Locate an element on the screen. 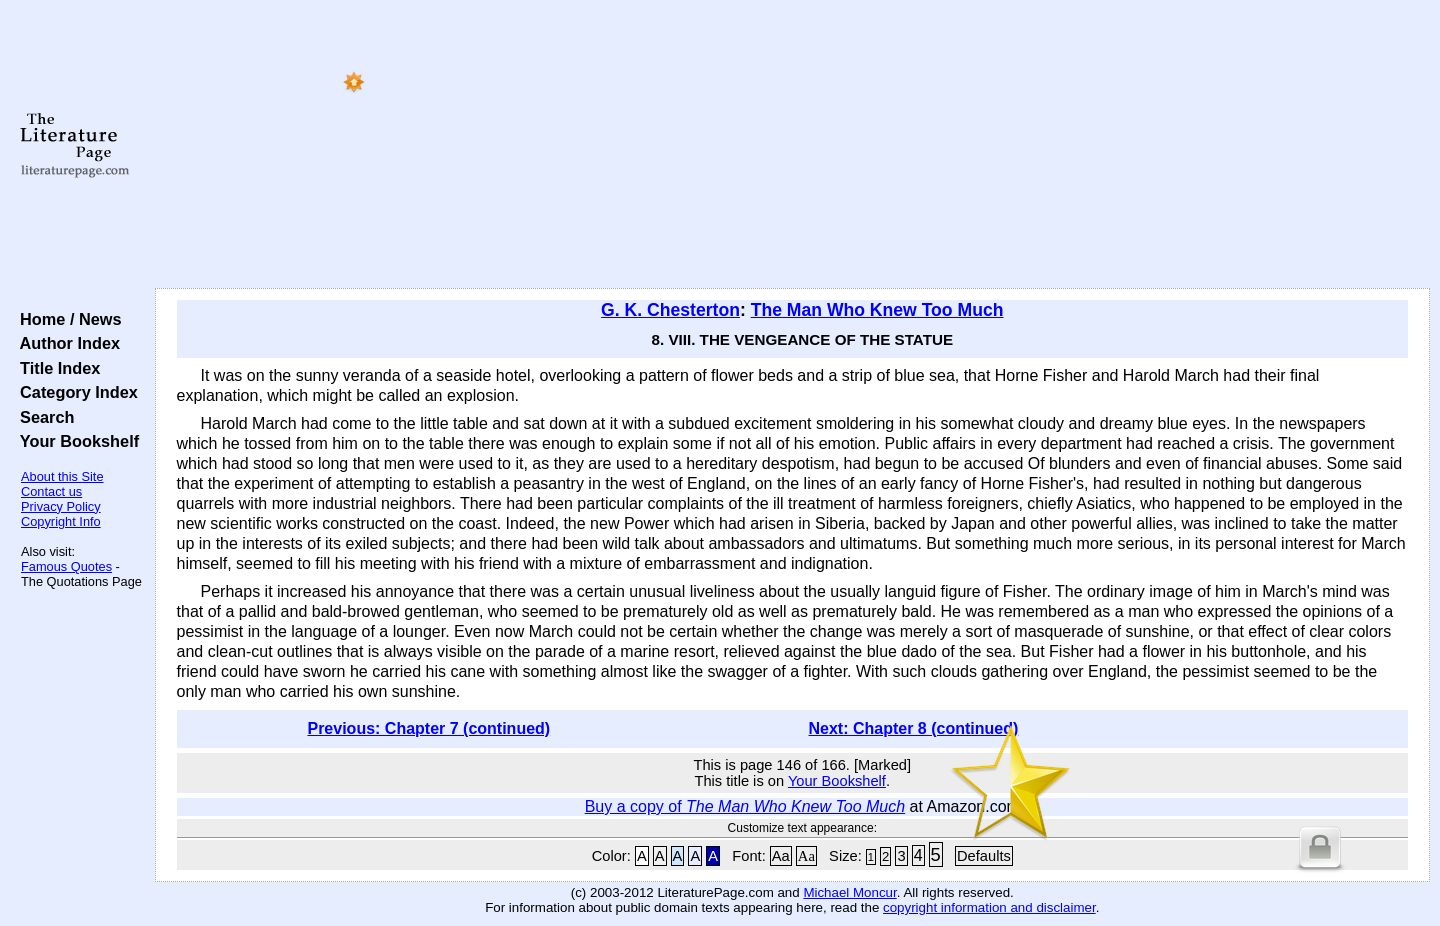  indicates a partial or half rating is located at coordinates (1009, 786).